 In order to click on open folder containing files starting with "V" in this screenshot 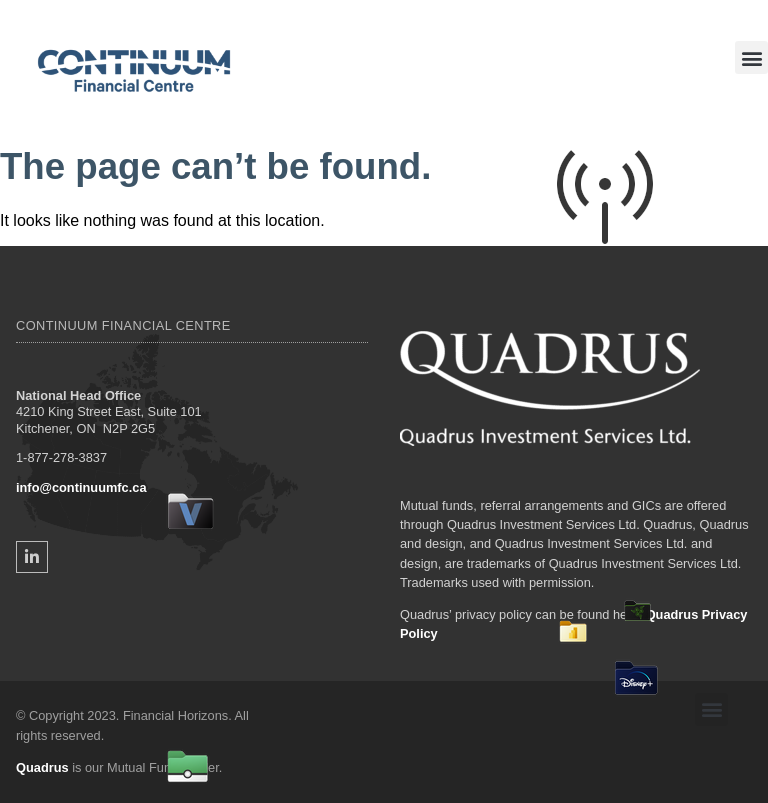, I will do `click(190, 512)`.